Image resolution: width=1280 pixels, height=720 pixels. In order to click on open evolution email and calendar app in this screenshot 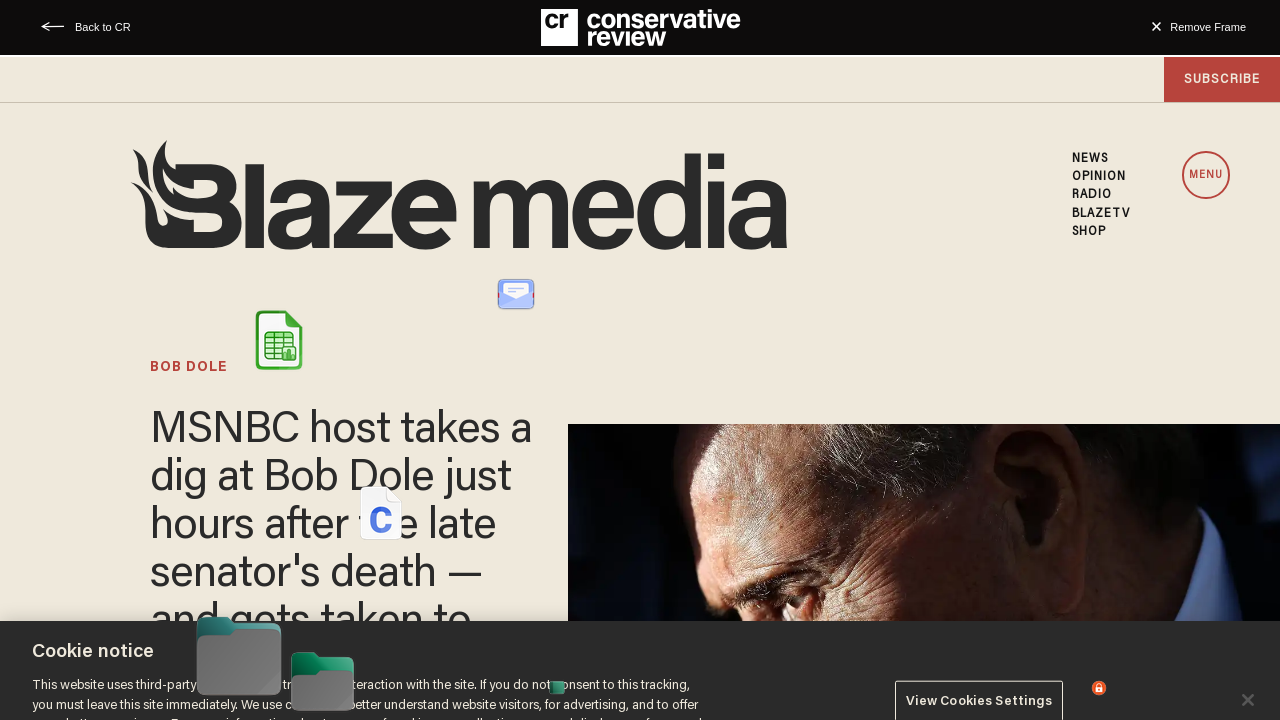, I will do `click(516, 294)`.